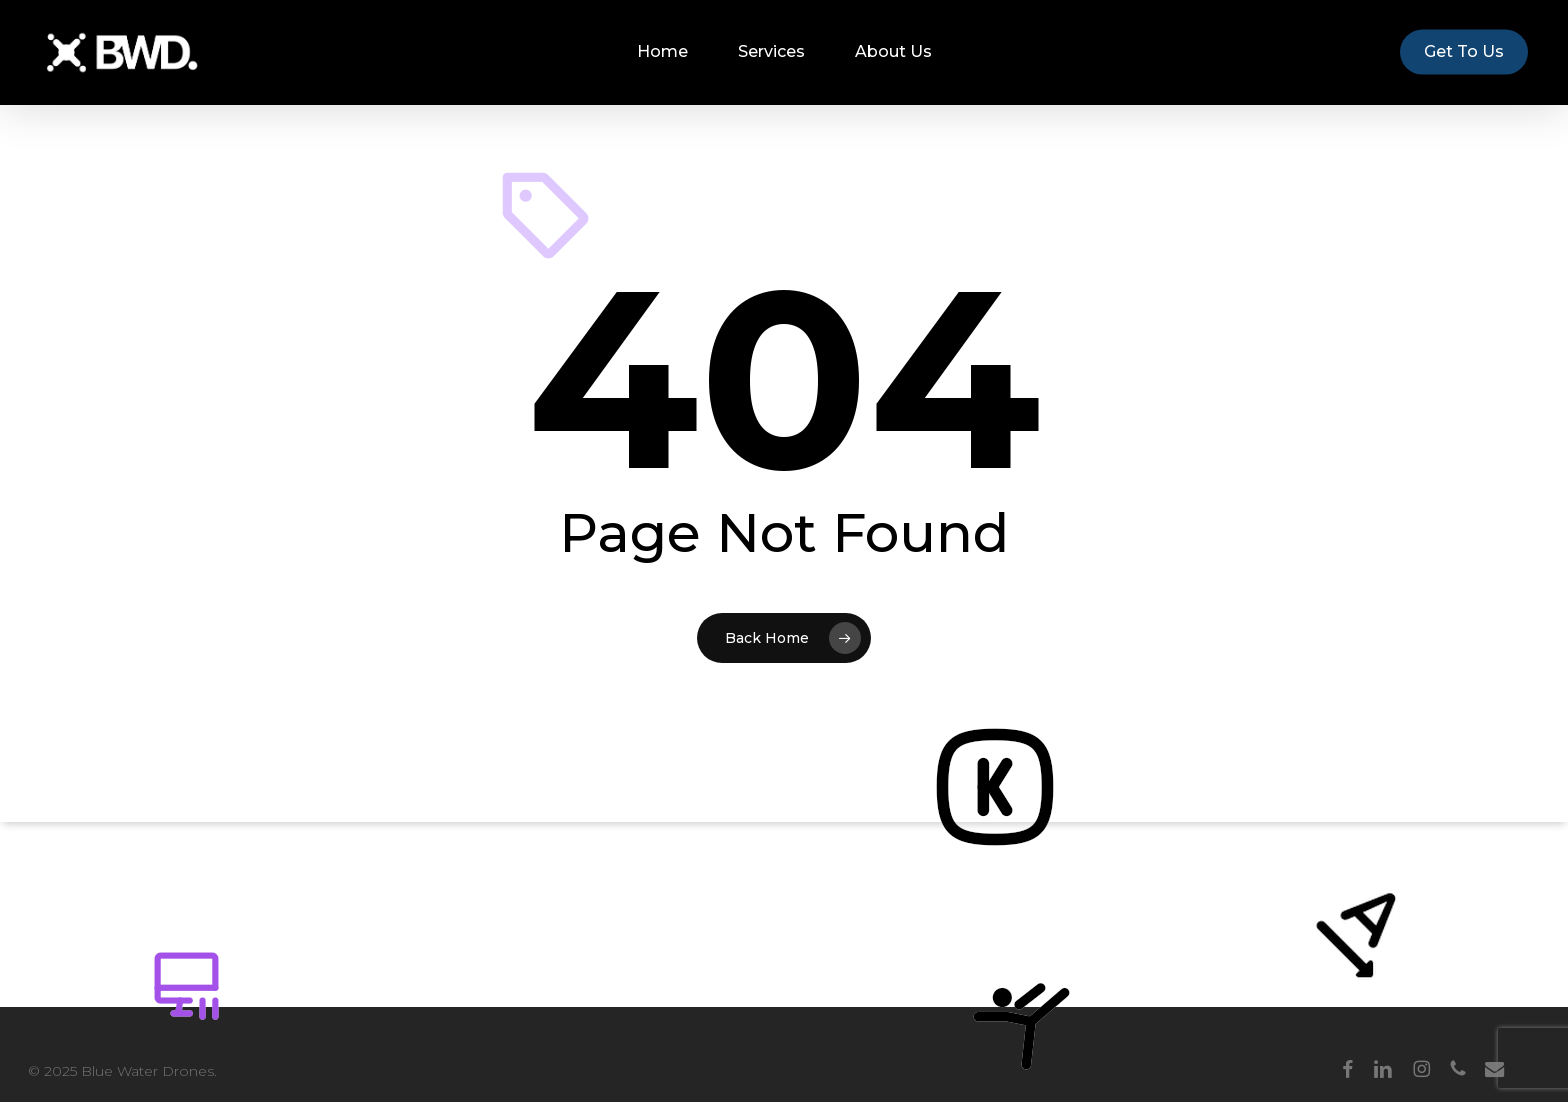 This screenshot has height=1102, width=1568. Describe the element at coordinates (995, 787) in the screenshot. I see `indicates a keyboard shortcut or hotkey` at that location.